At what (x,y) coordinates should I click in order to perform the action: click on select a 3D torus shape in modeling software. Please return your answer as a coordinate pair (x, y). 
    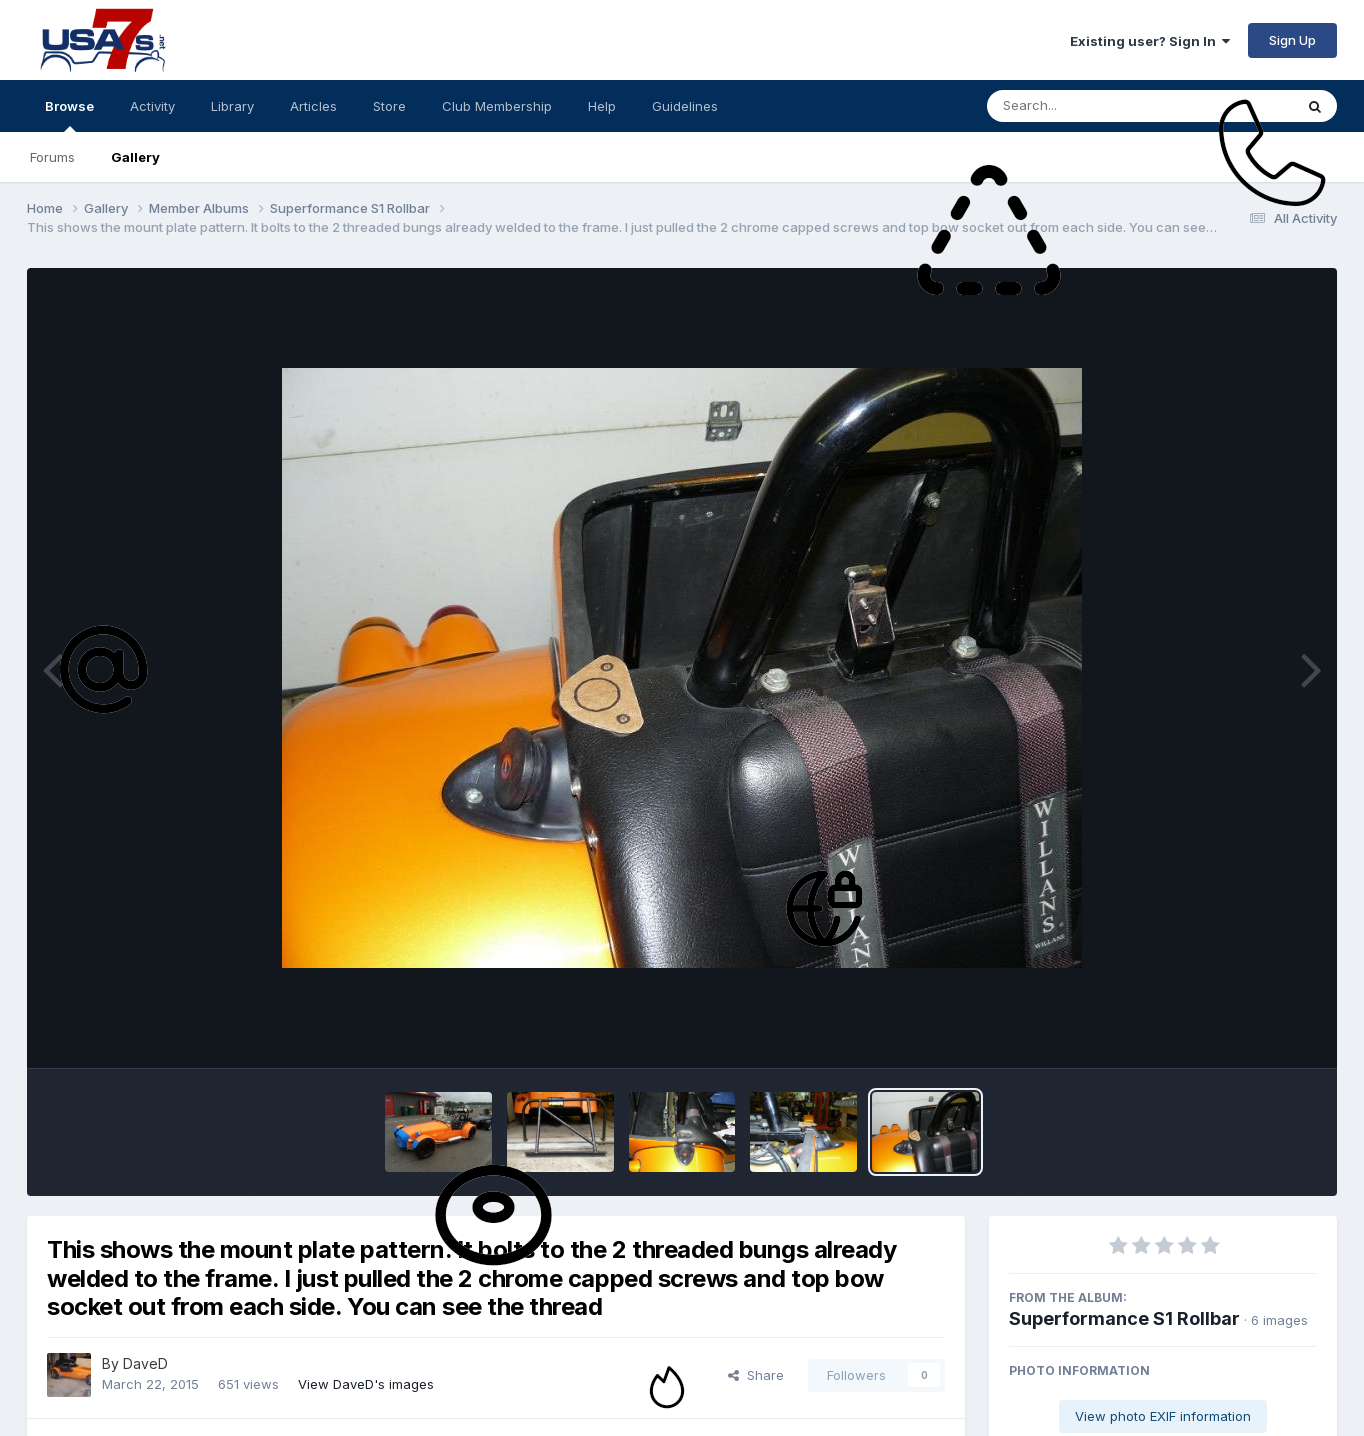
    Looking at the image, I should click on (493, 1212).